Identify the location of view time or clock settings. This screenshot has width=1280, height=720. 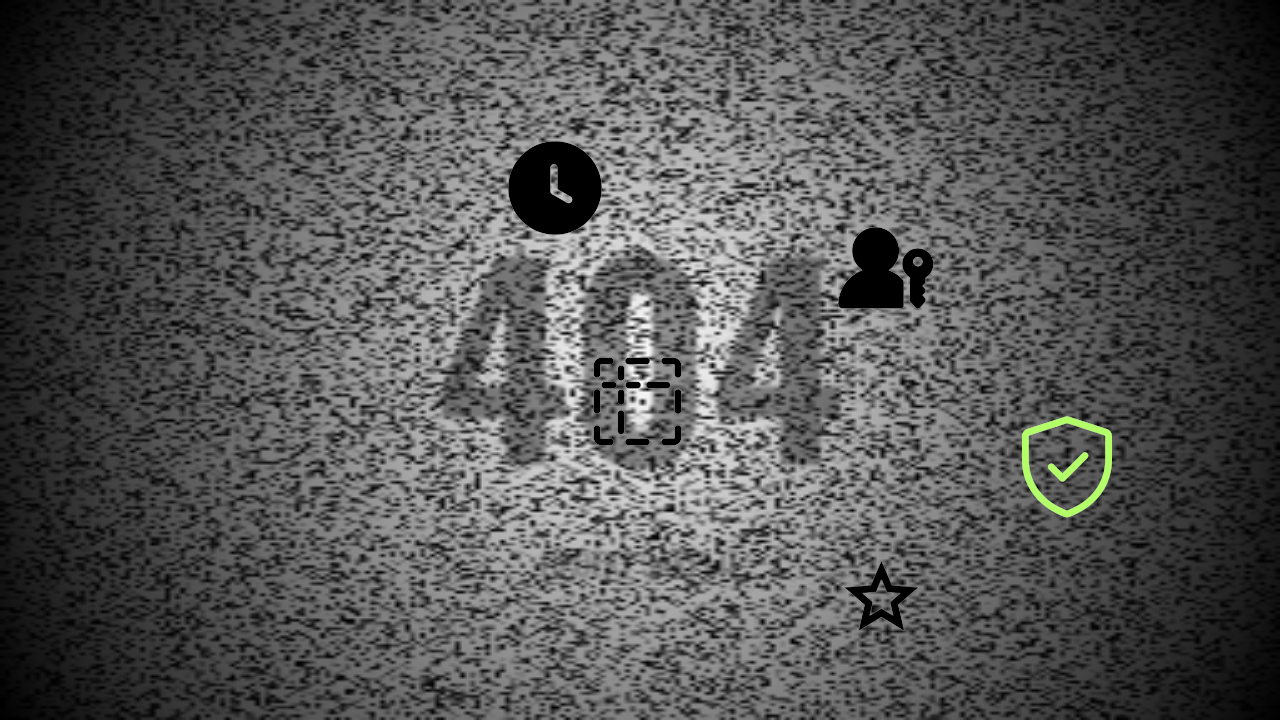
(555, 188).